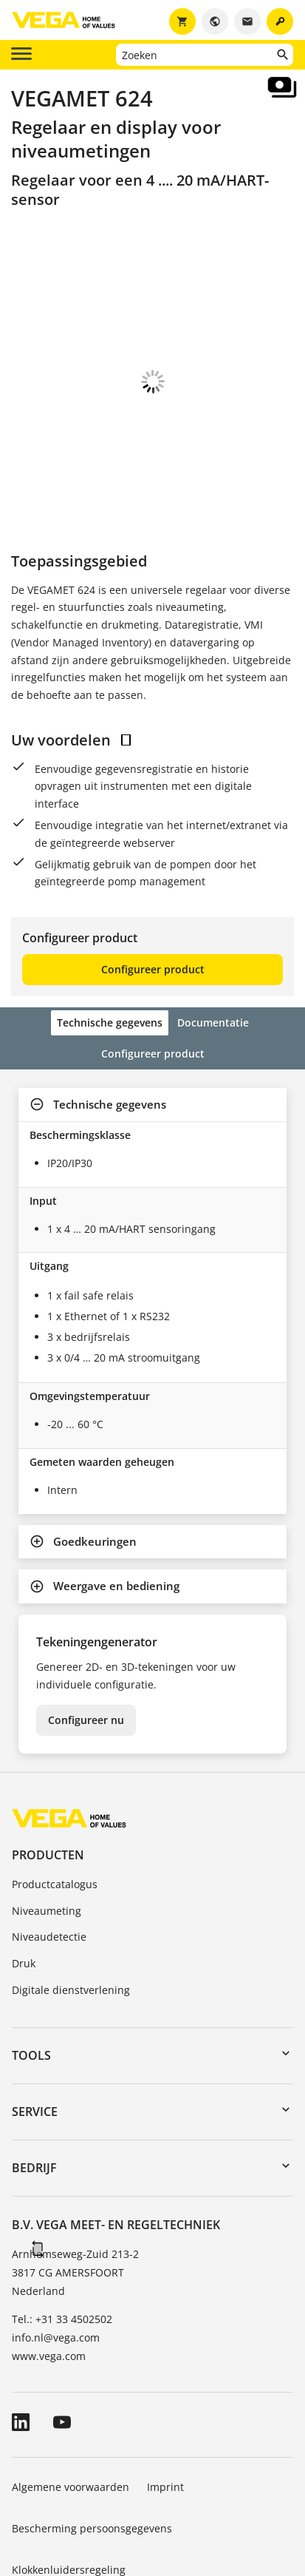 This screenshot has height=2576, width=305. Describe the element at coordinates (282, 87) in the screenshot. I see `access payment methods` at that location.